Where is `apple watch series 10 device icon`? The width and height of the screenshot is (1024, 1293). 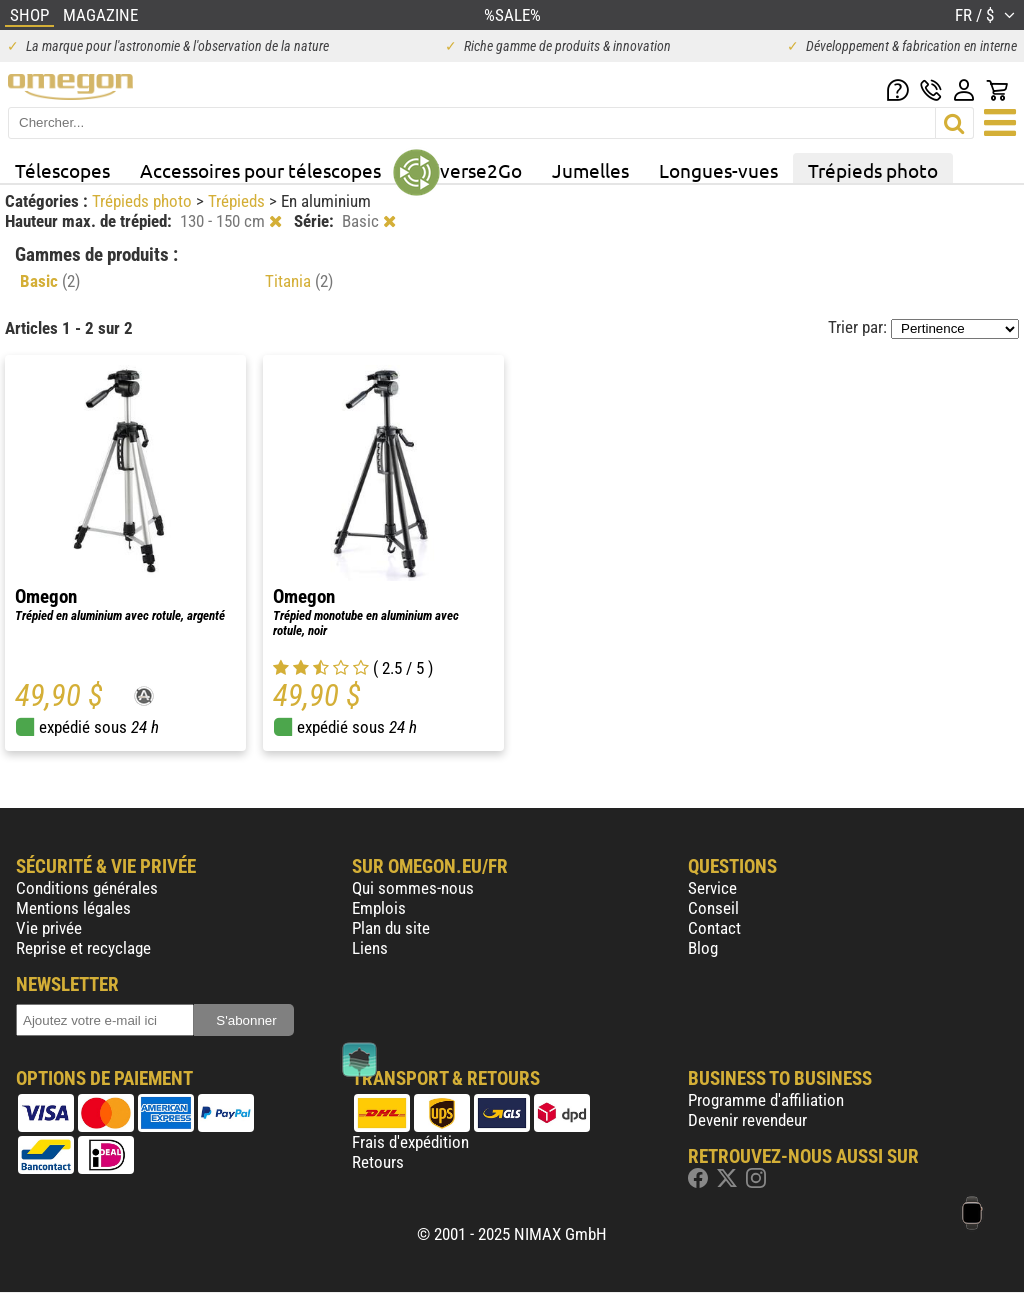
apple watch series 10 device icon is located at coordinates (972, 1213).